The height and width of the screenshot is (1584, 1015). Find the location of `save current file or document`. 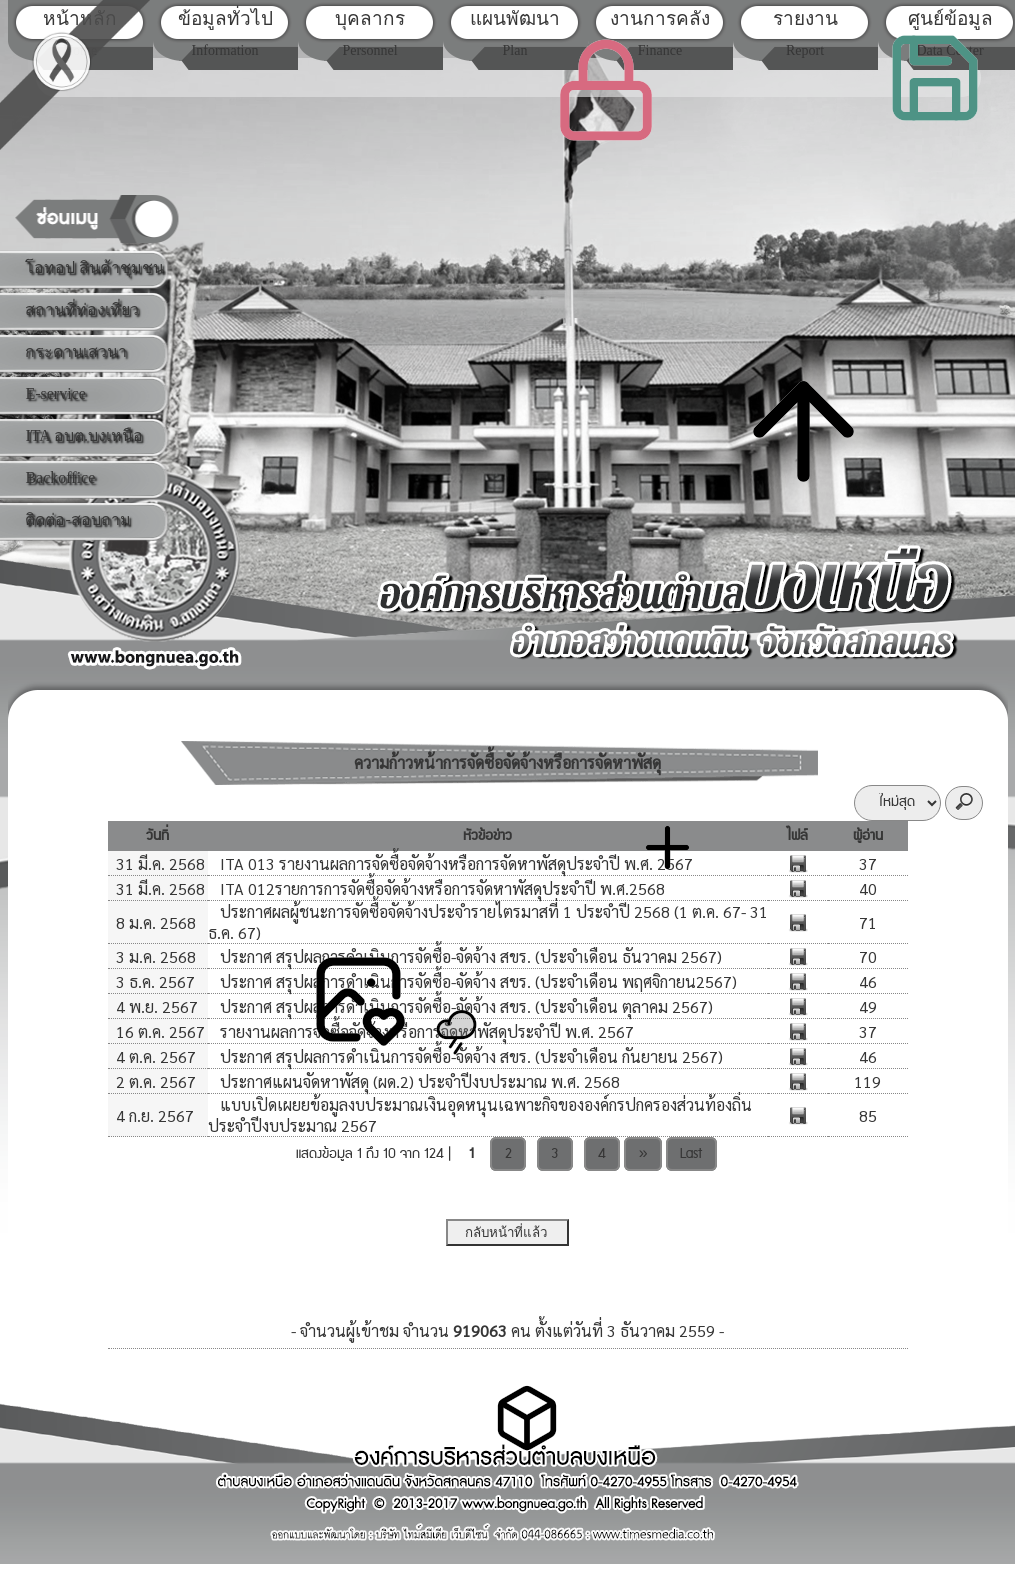

save current file or document is located at coordinates (935, 78).